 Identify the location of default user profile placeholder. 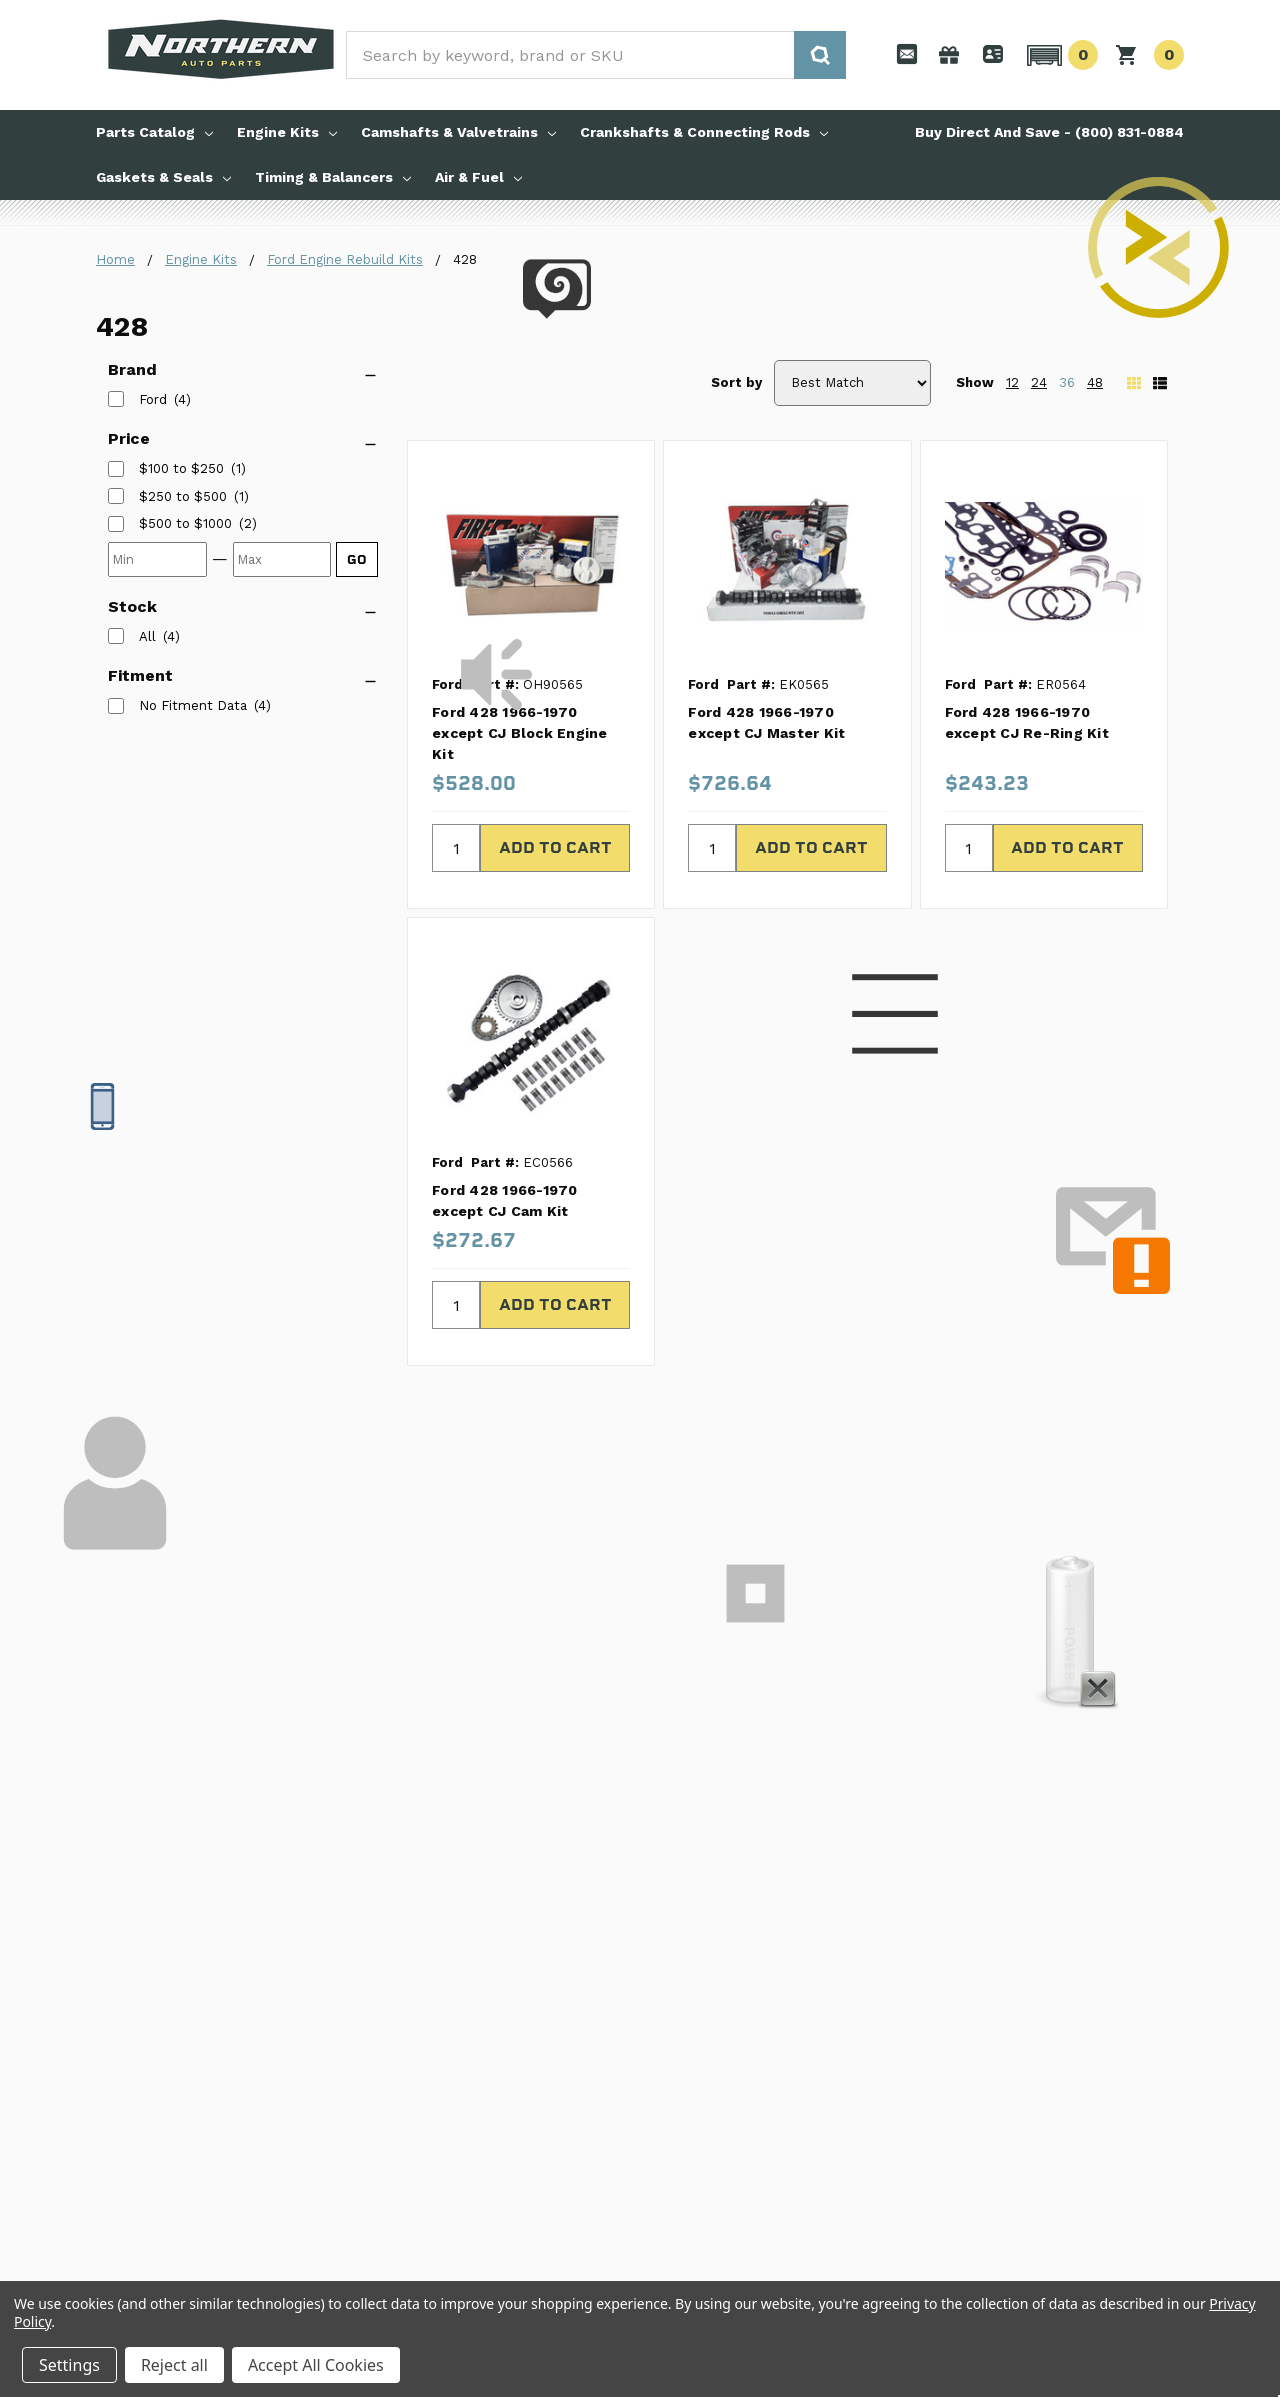
(115, 1478).